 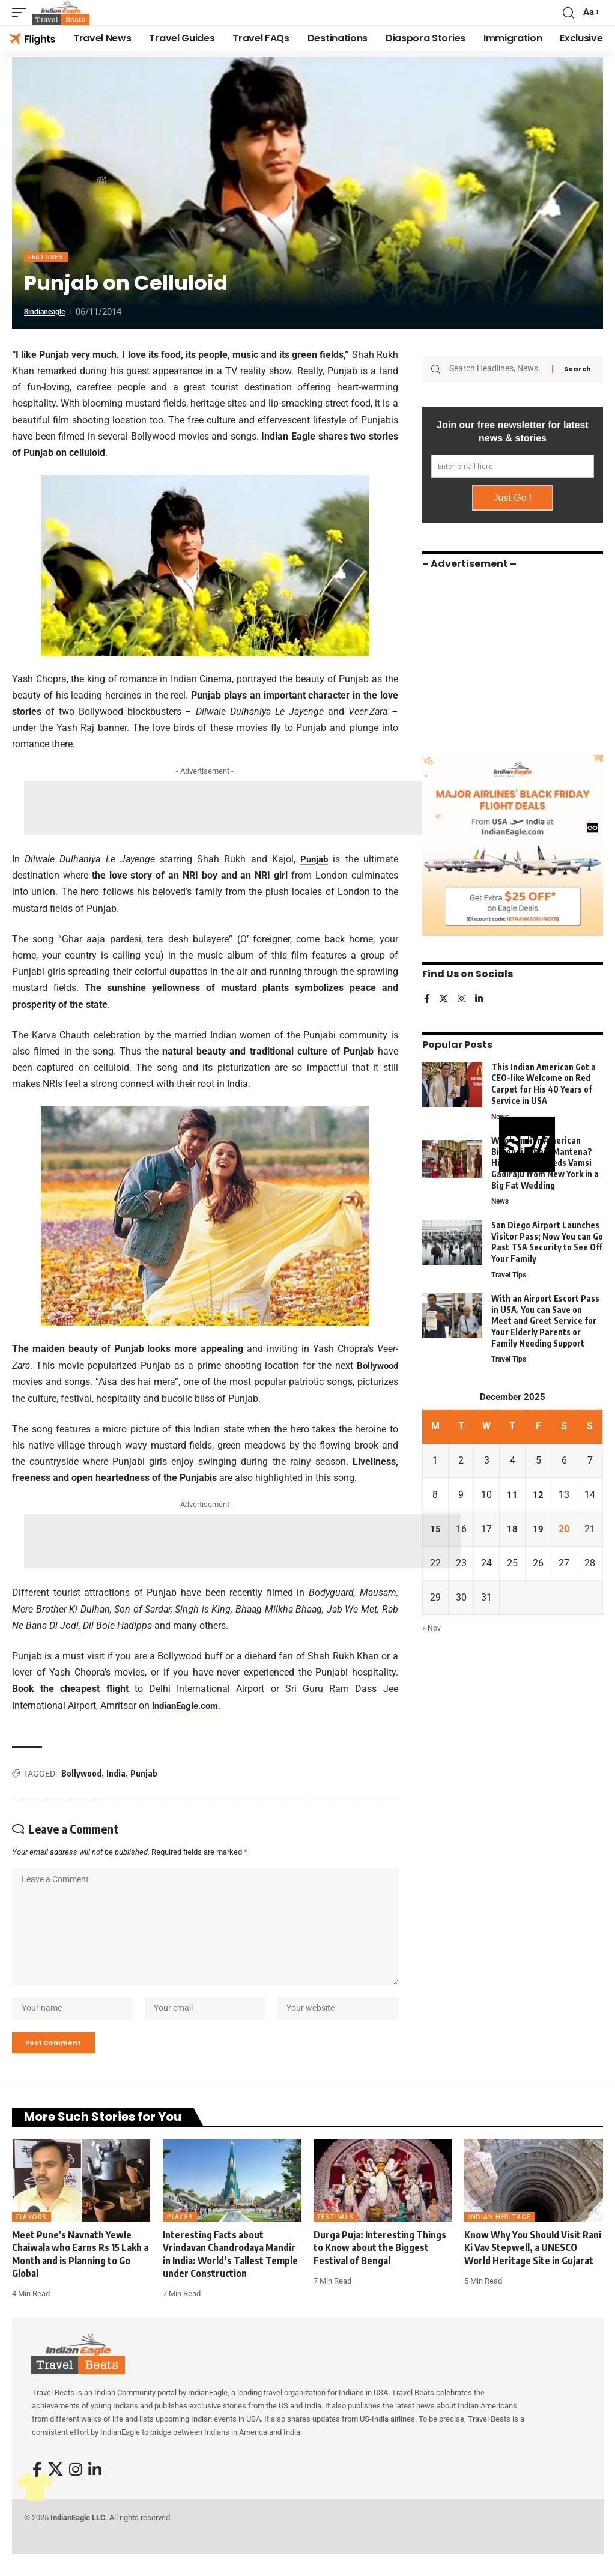 What do you see at coordinates (35, 2486) in the screenshot?
I see `browse clothing or apparel items` at bounding box center [35, 2486].